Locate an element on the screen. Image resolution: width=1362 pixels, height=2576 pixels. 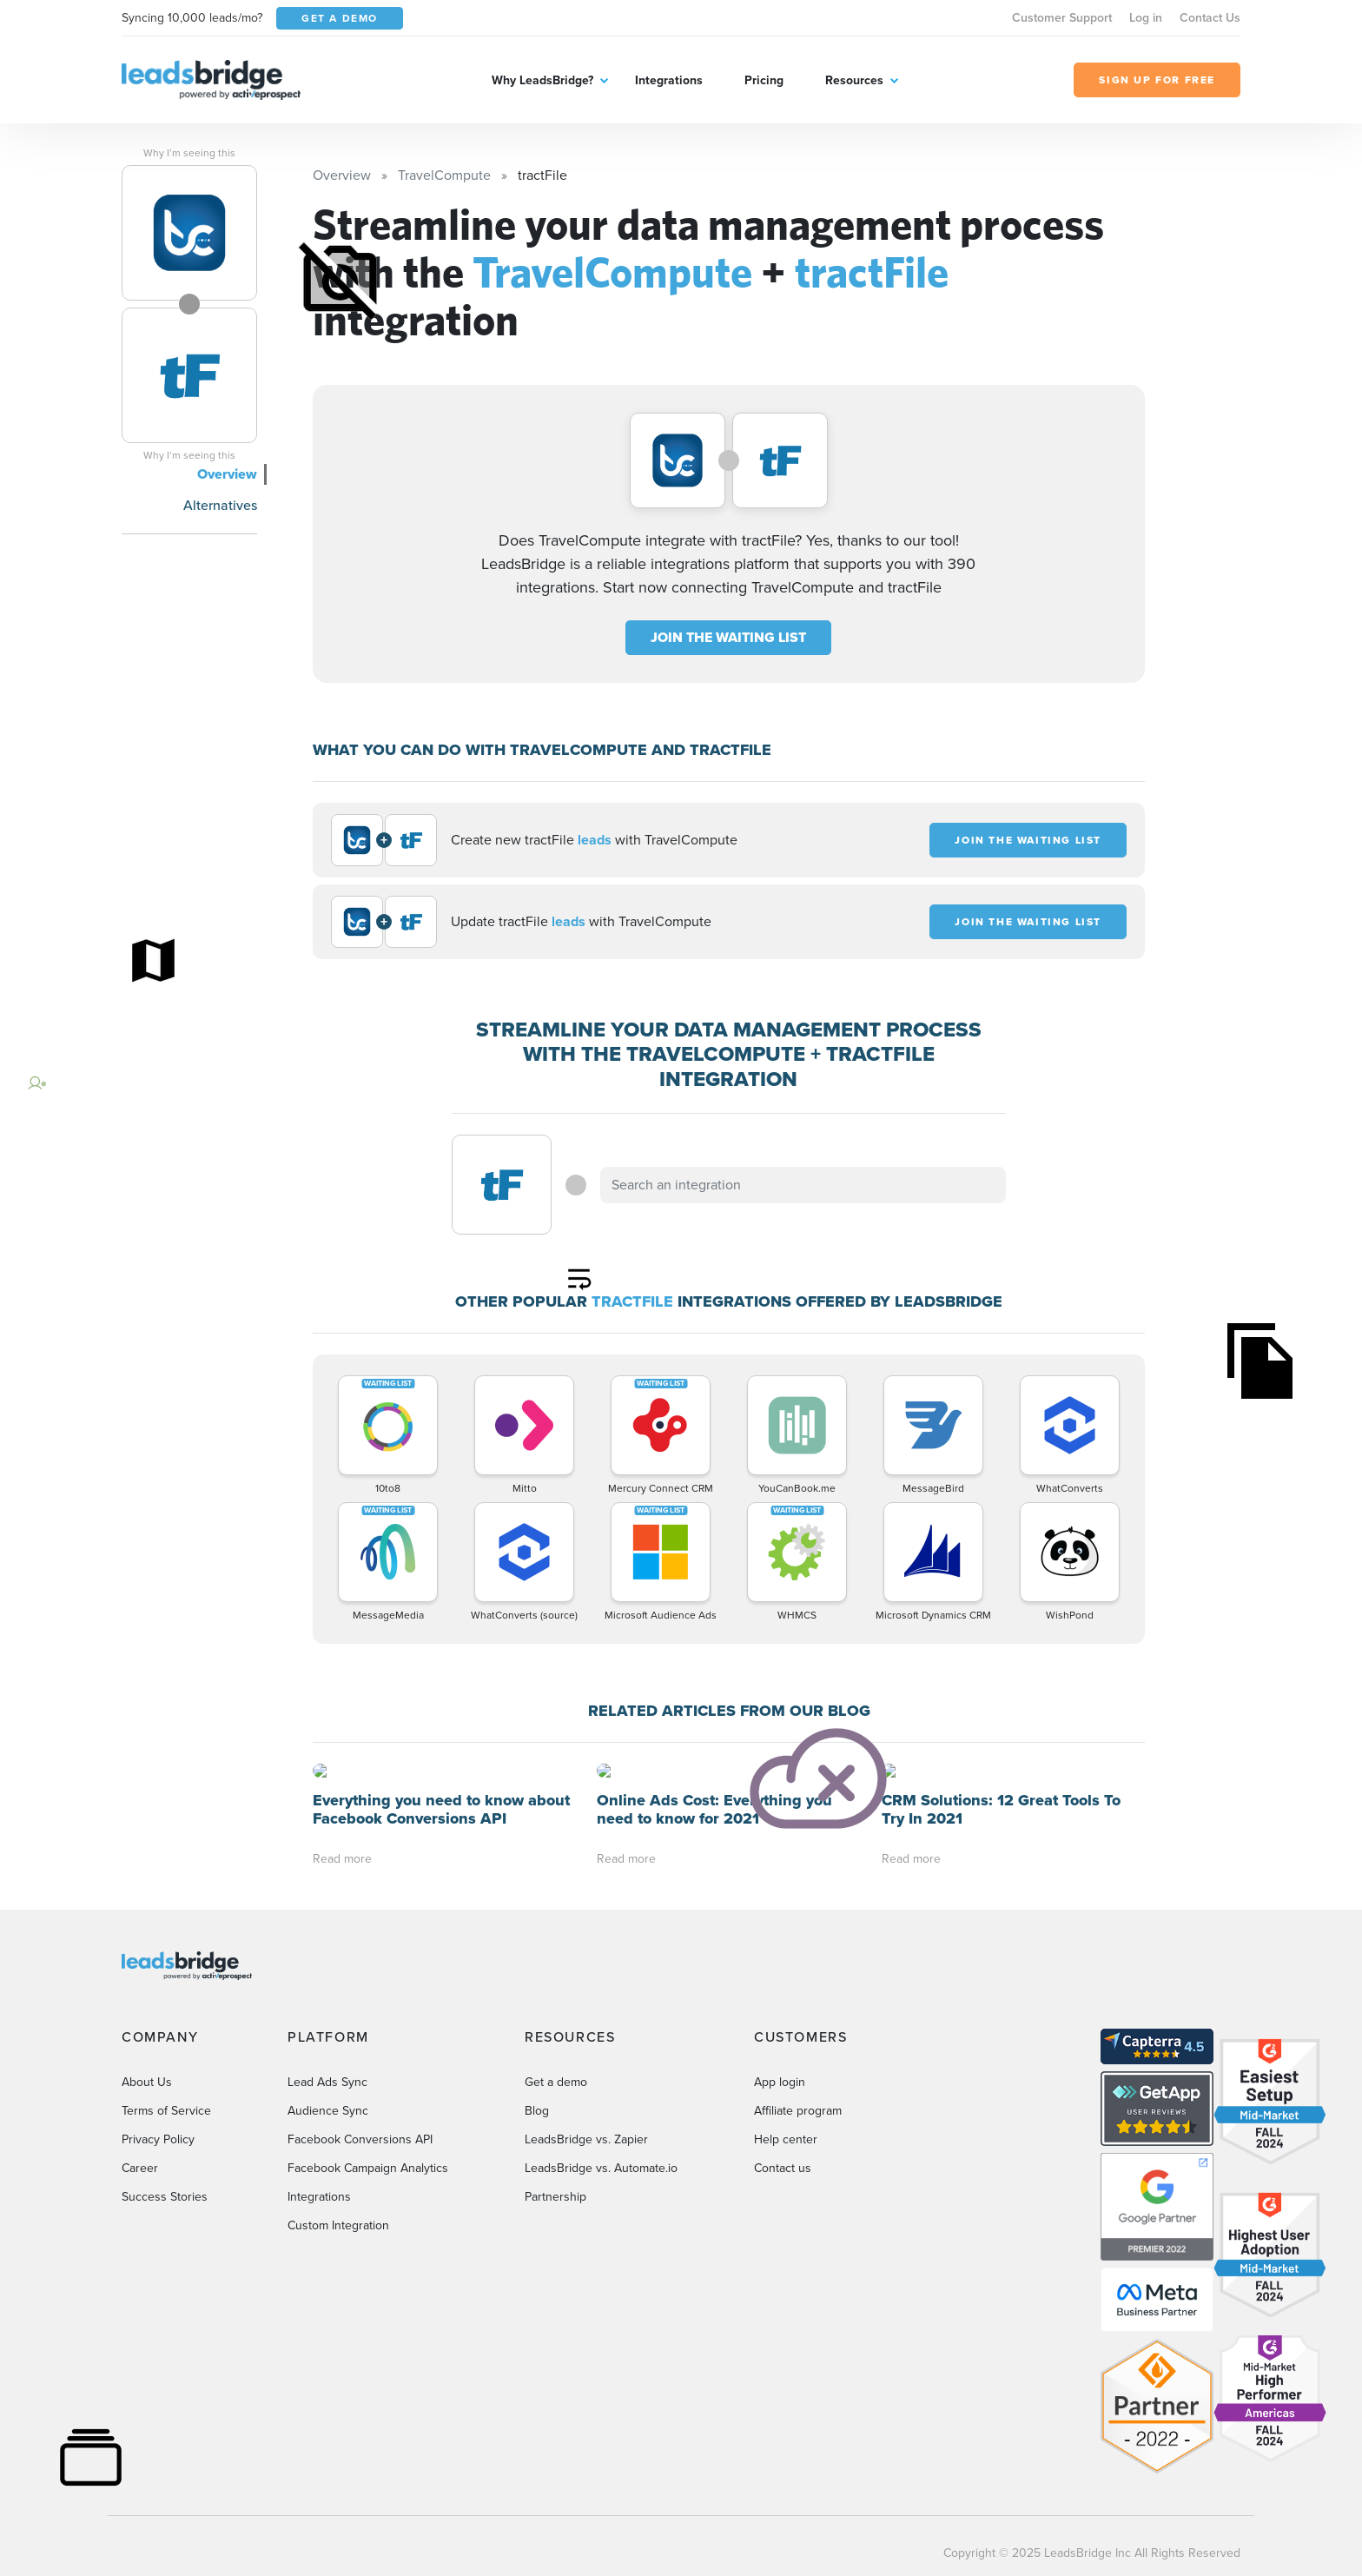
view map is located at coordinates (153, 960).